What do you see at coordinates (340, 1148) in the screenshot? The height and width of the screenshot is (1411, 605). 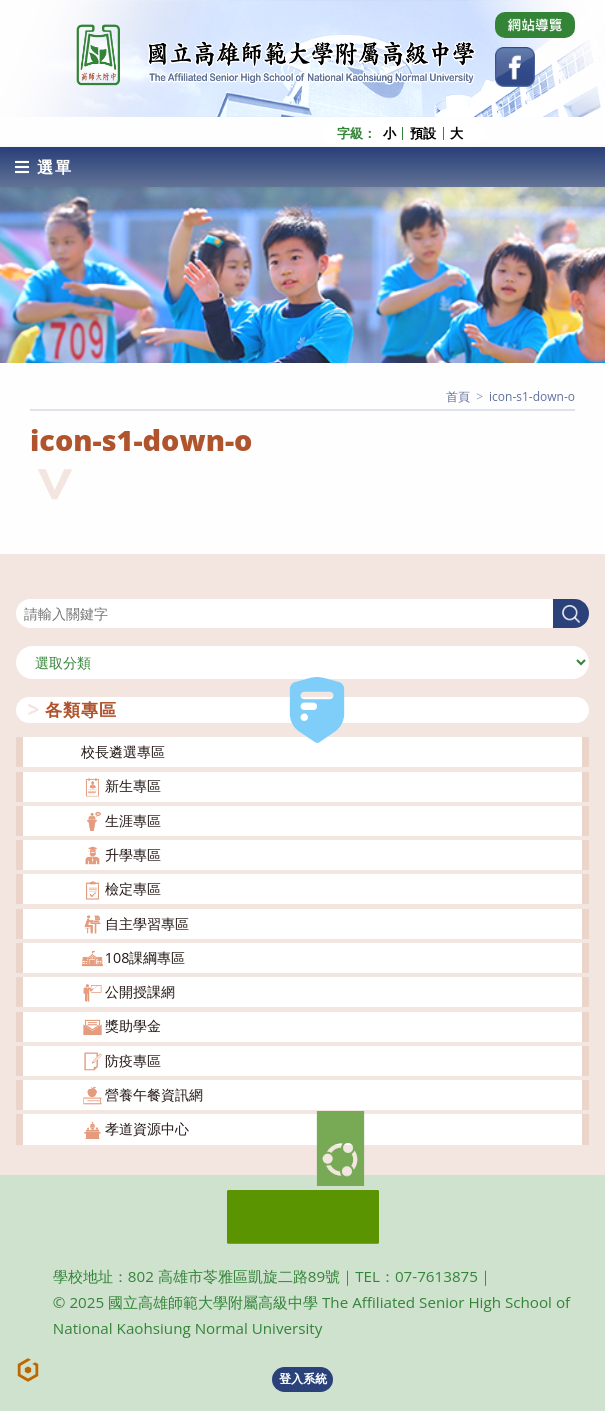 I see `canonical company logo` at bounding box center [340, 1148].